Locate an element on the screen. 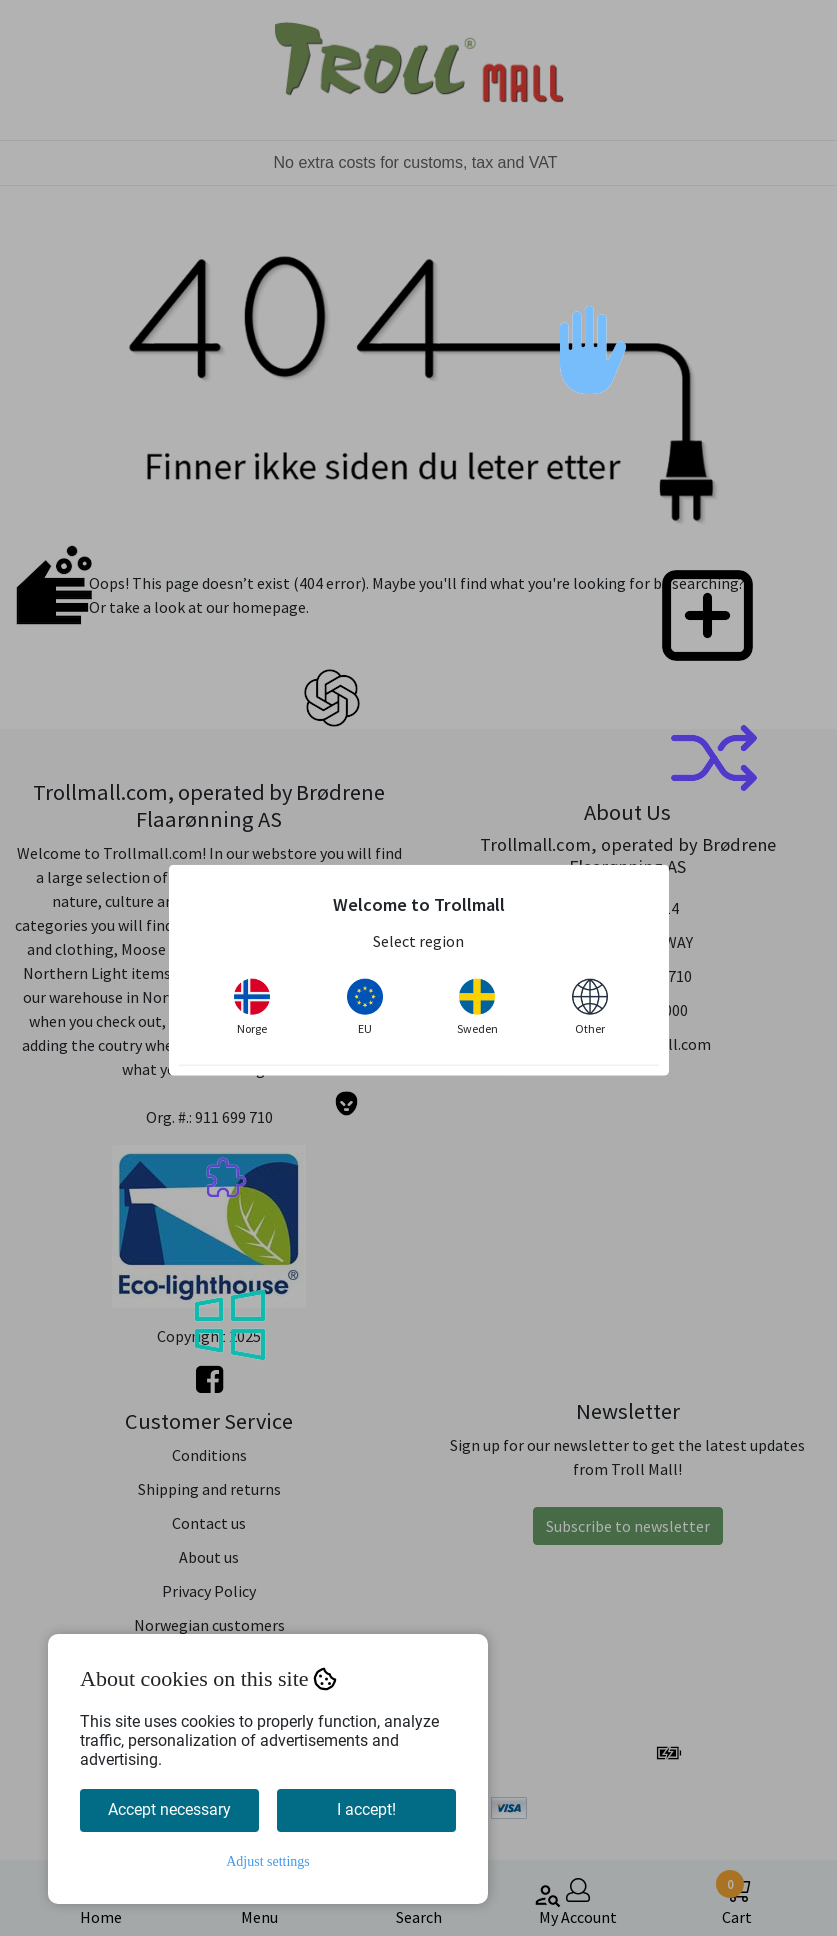 The width and height of the screenshot is (837, 1936). indicates handwashing or hygiene facilities nearby is located at coordinates (56, 585).